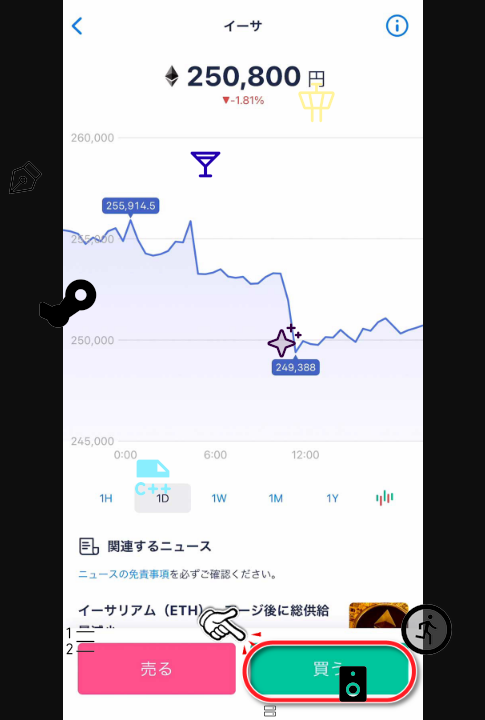 This screenshot has width=485, height=720. What do you see at coordinates (316, 102) in the screenshot?
I see `access air traffic control features` at bounding box center [316, 102].